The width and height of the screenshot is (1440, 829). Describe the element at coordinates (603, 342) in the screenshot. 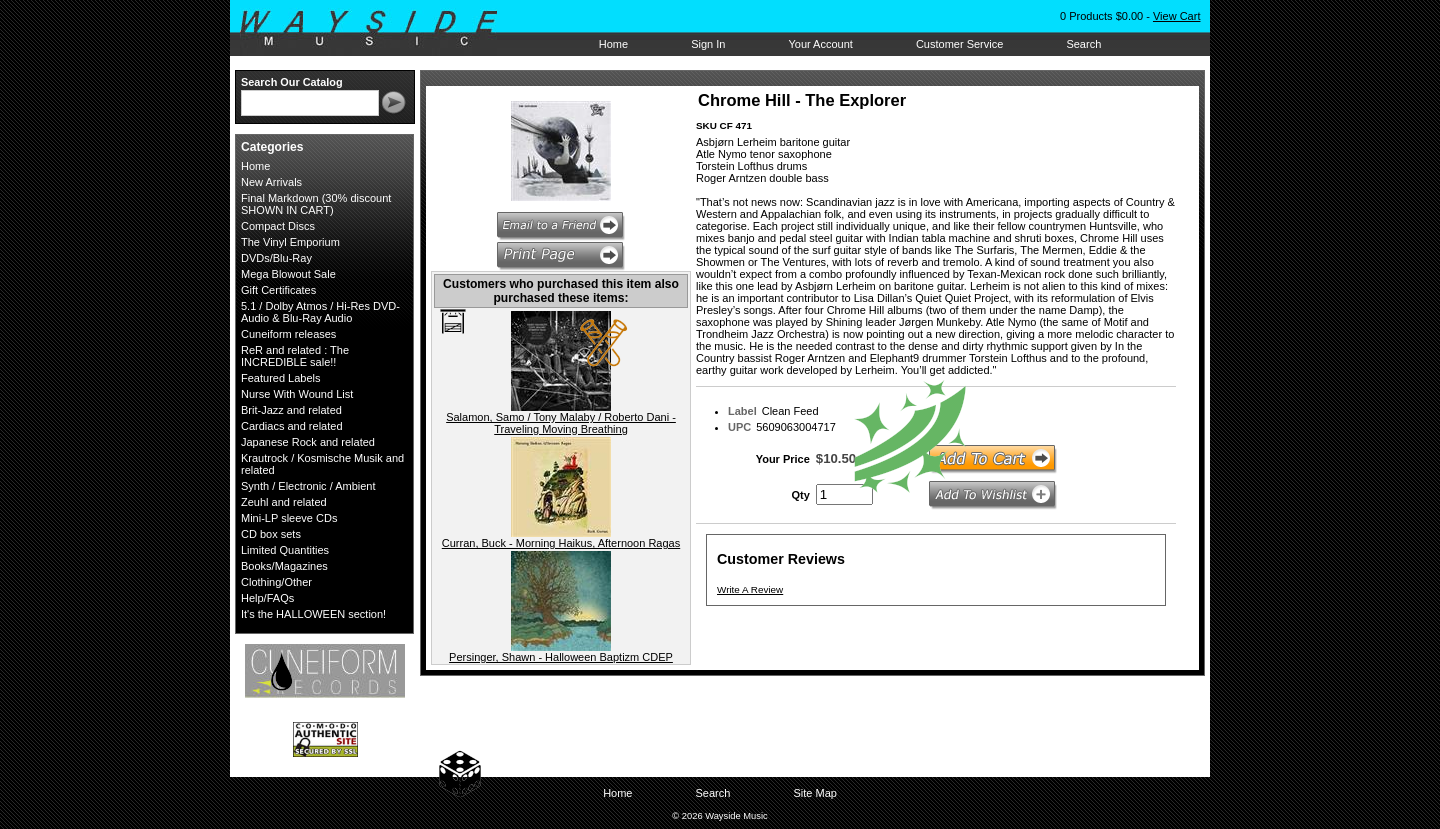

I see `access laboratory or science features` at that location.